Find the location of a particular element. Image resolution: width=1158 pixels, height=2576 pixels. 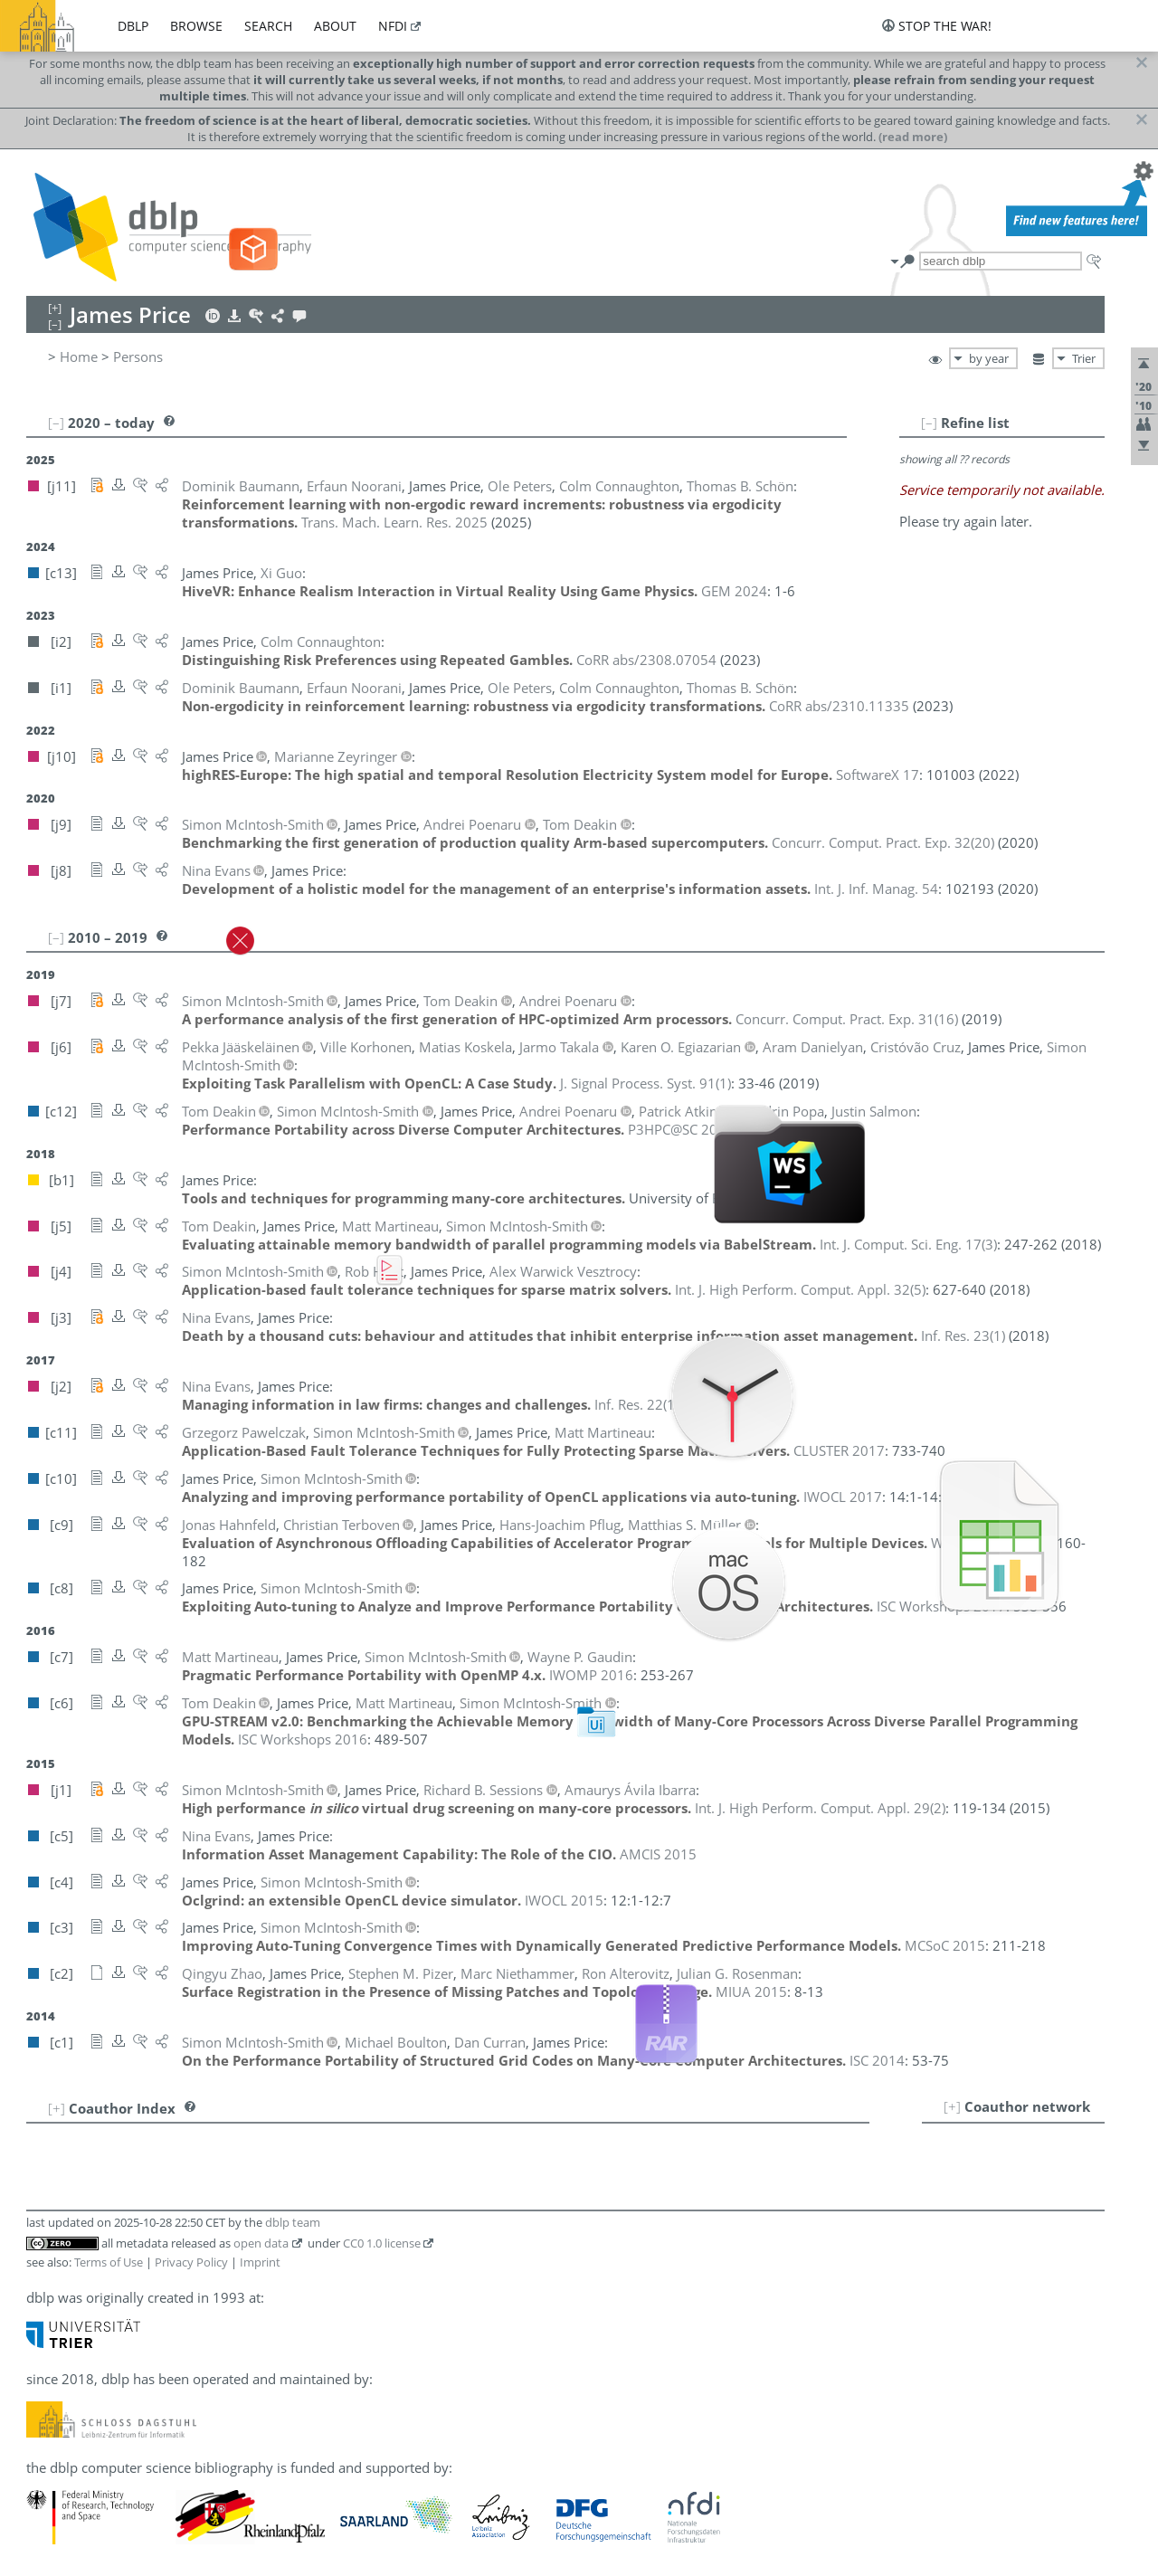

access date and time settings is located at coordinates (732, 1396).